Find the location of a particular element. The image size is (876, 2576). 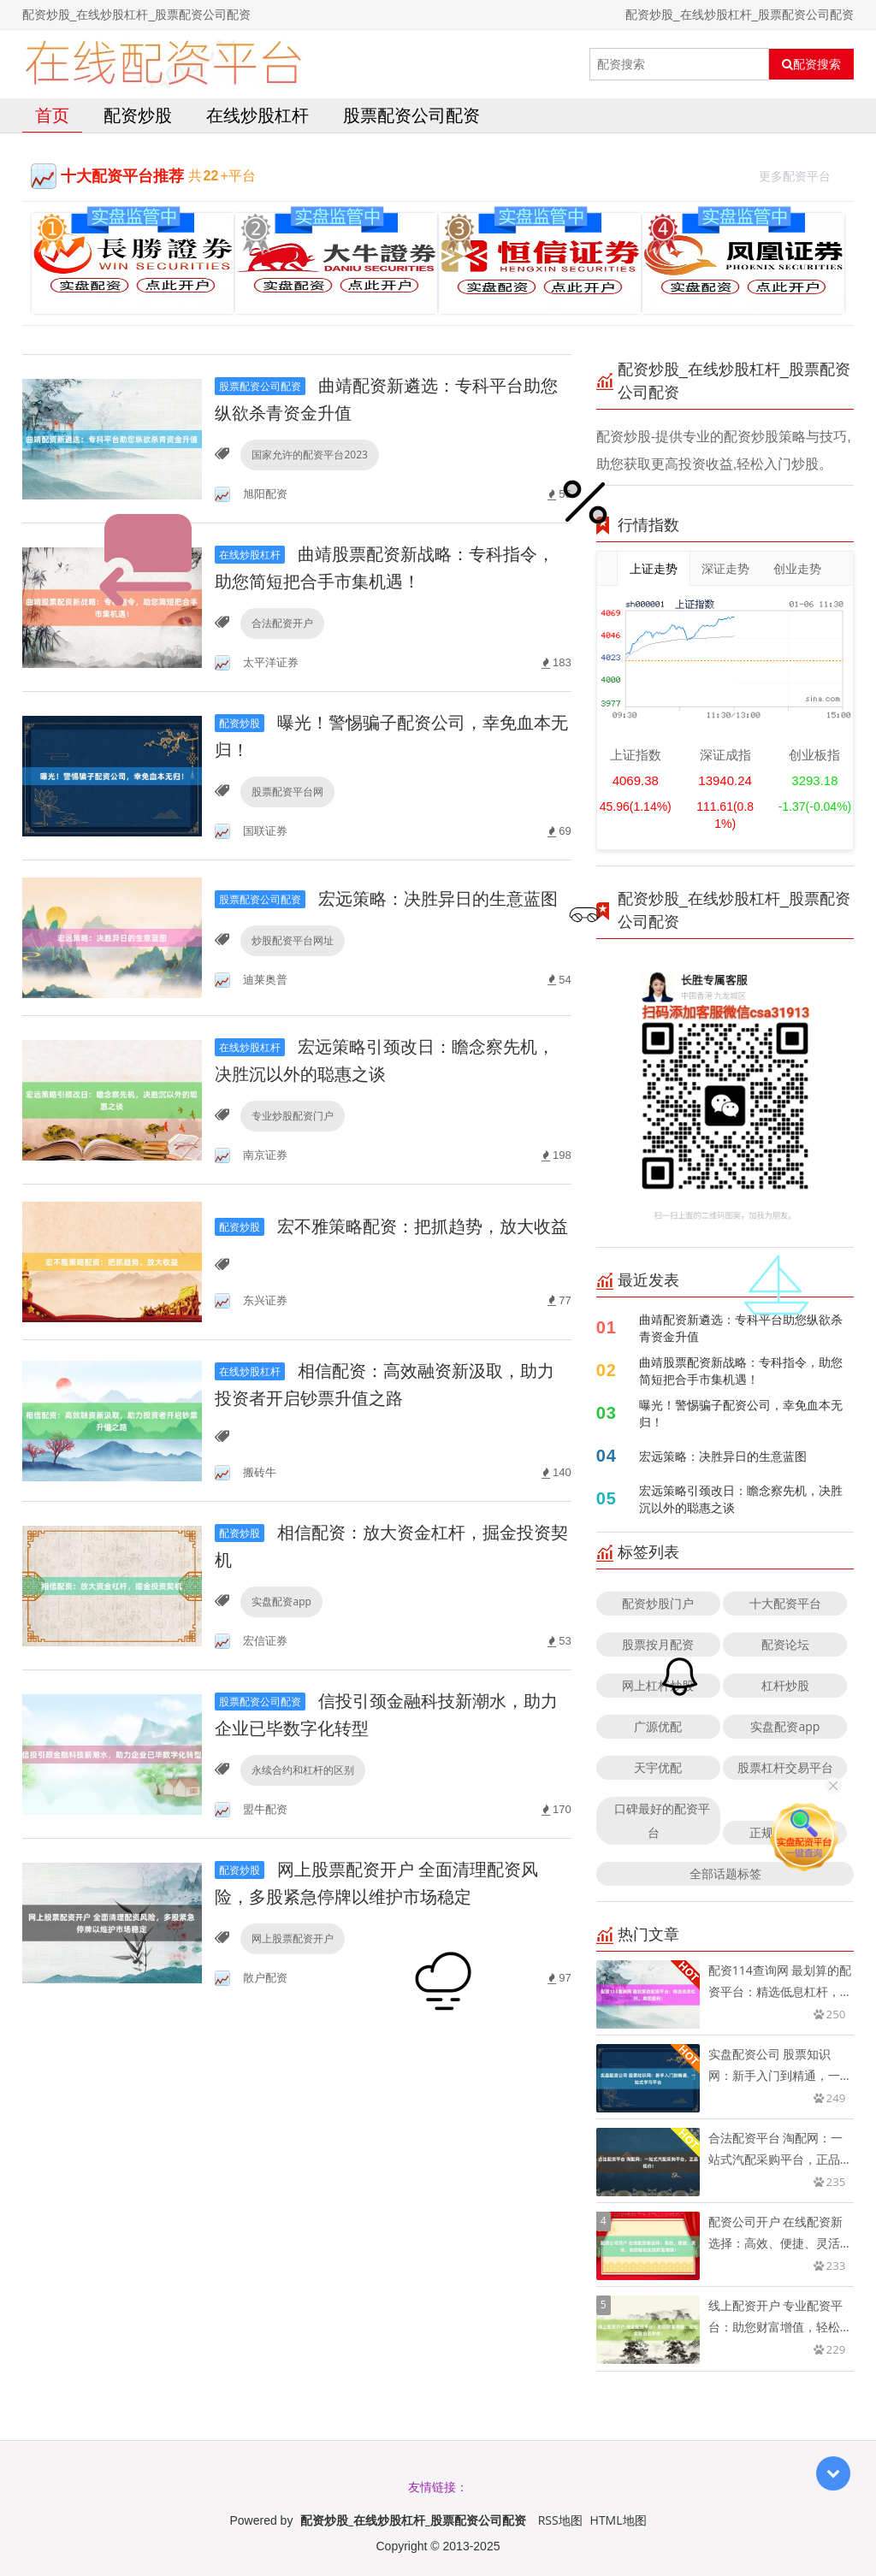

access sailing or boating features is located at coordinates (776, 1289).